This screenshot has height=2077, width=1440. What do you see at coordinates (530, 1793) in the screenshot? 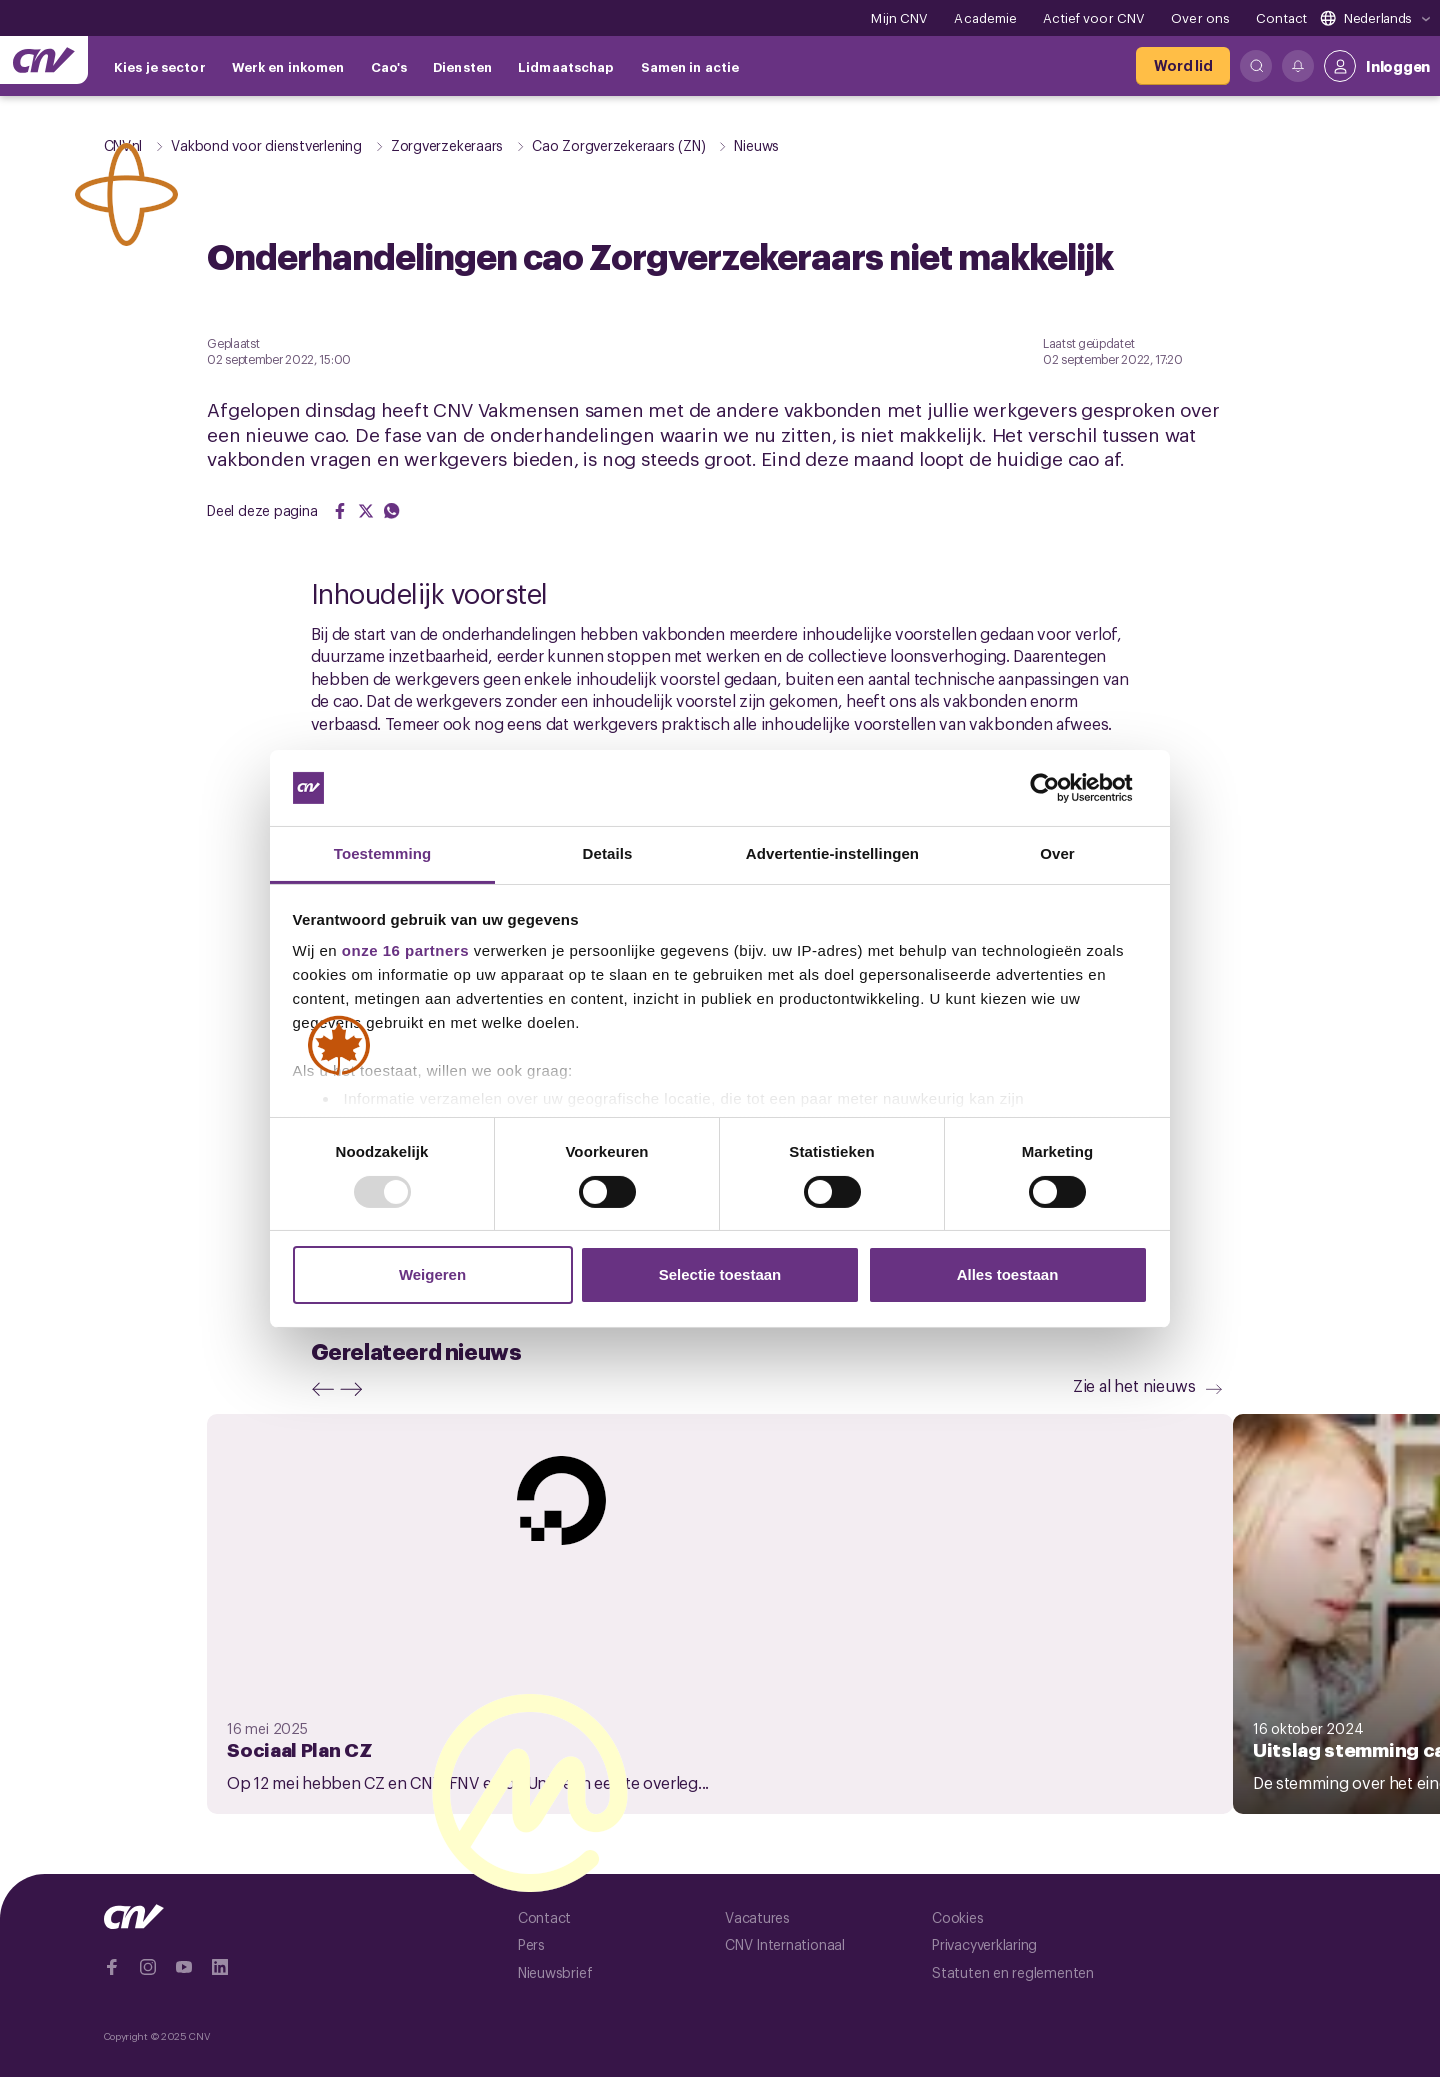
I see `open CoinMarketCap app` at bounding box center [530, 1793].